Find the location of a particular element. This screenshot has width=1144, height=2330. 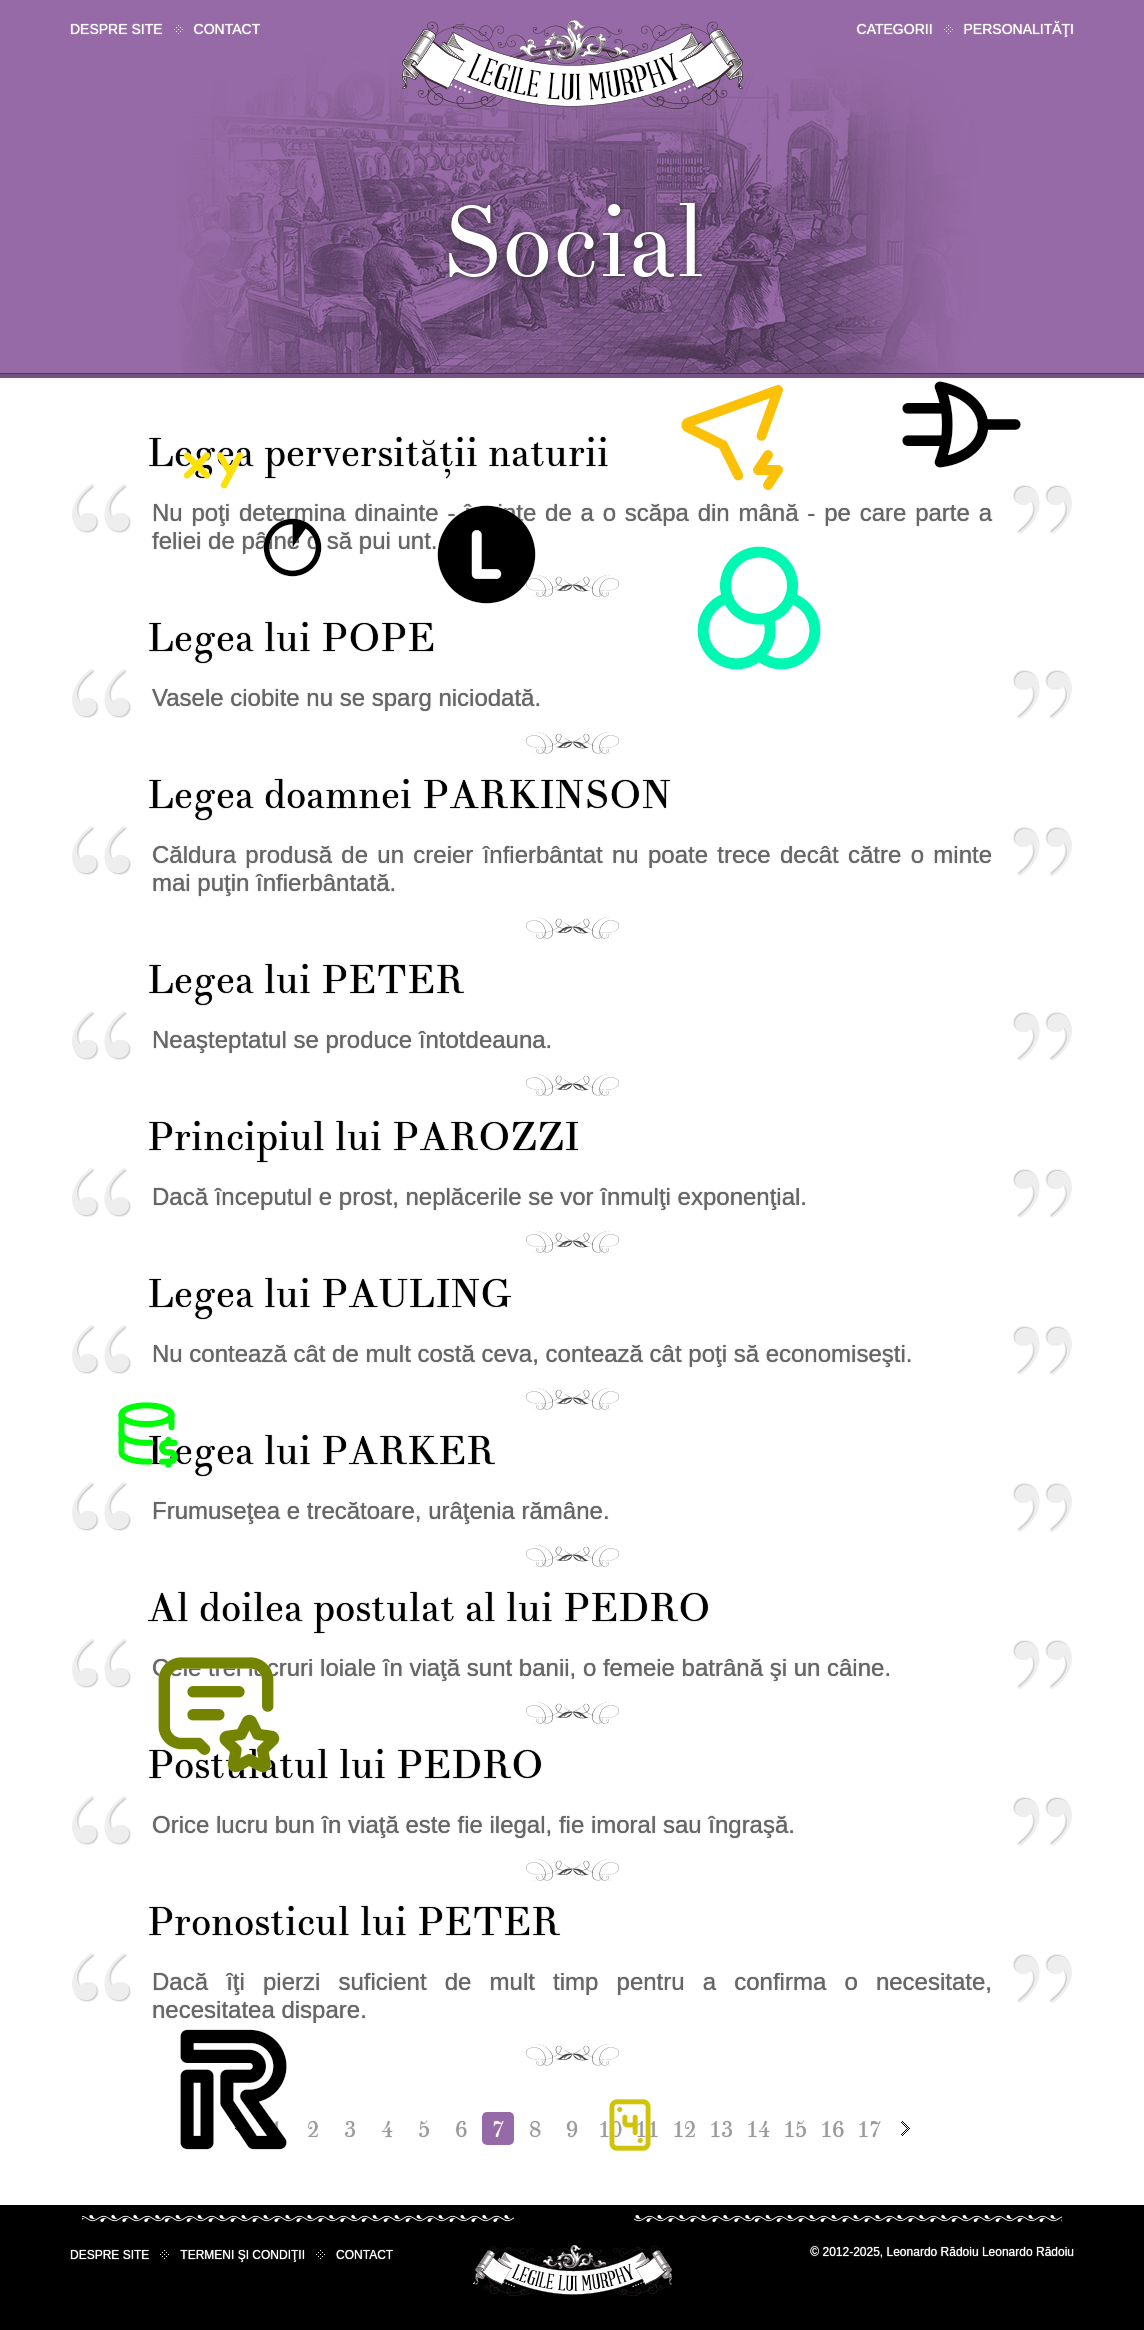

logic OR gate symbol for circuit diagrams is located at coordinates (961, 424).